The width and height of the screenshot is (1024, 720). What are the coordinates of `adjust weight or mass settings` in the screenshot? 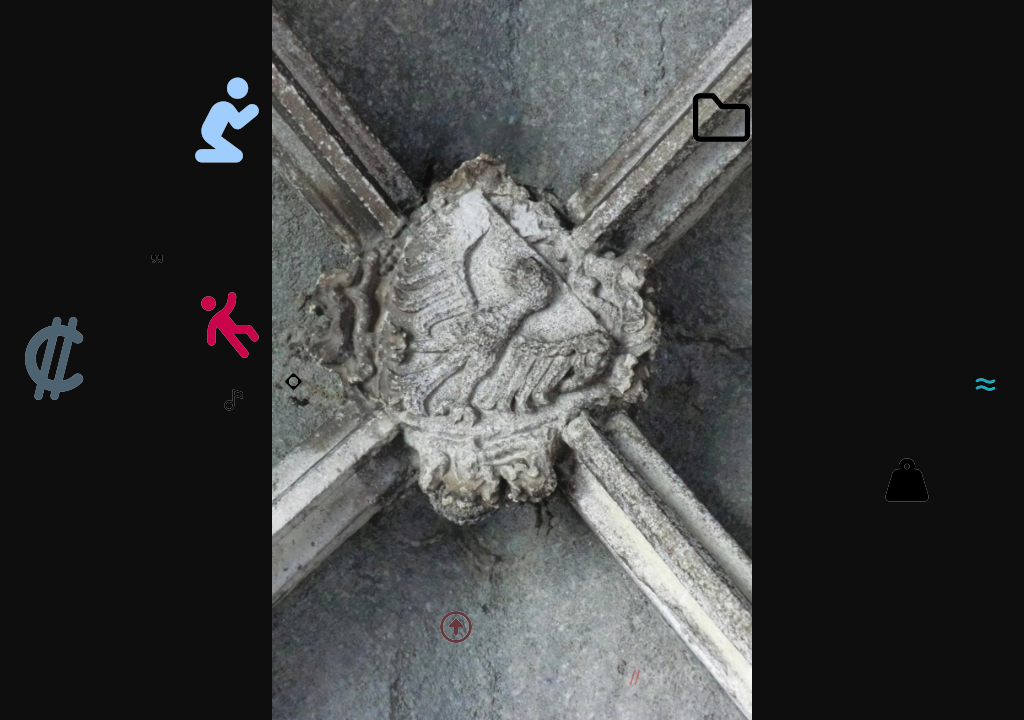 It's located at (907, 480).